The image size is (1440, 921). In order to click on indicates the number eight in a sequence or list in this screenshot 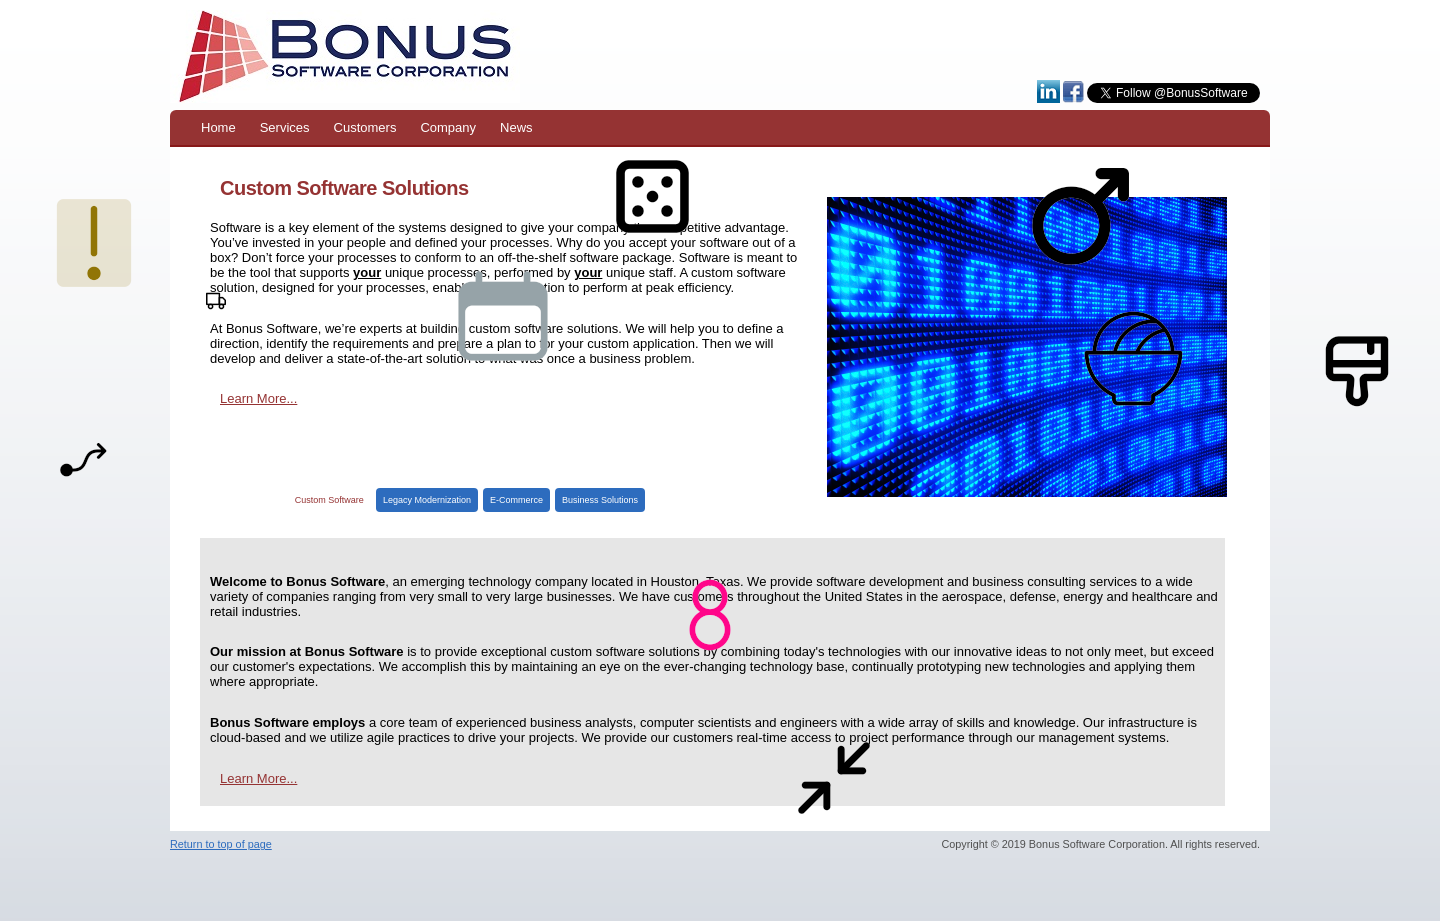, I will do `click(710, 615)`.